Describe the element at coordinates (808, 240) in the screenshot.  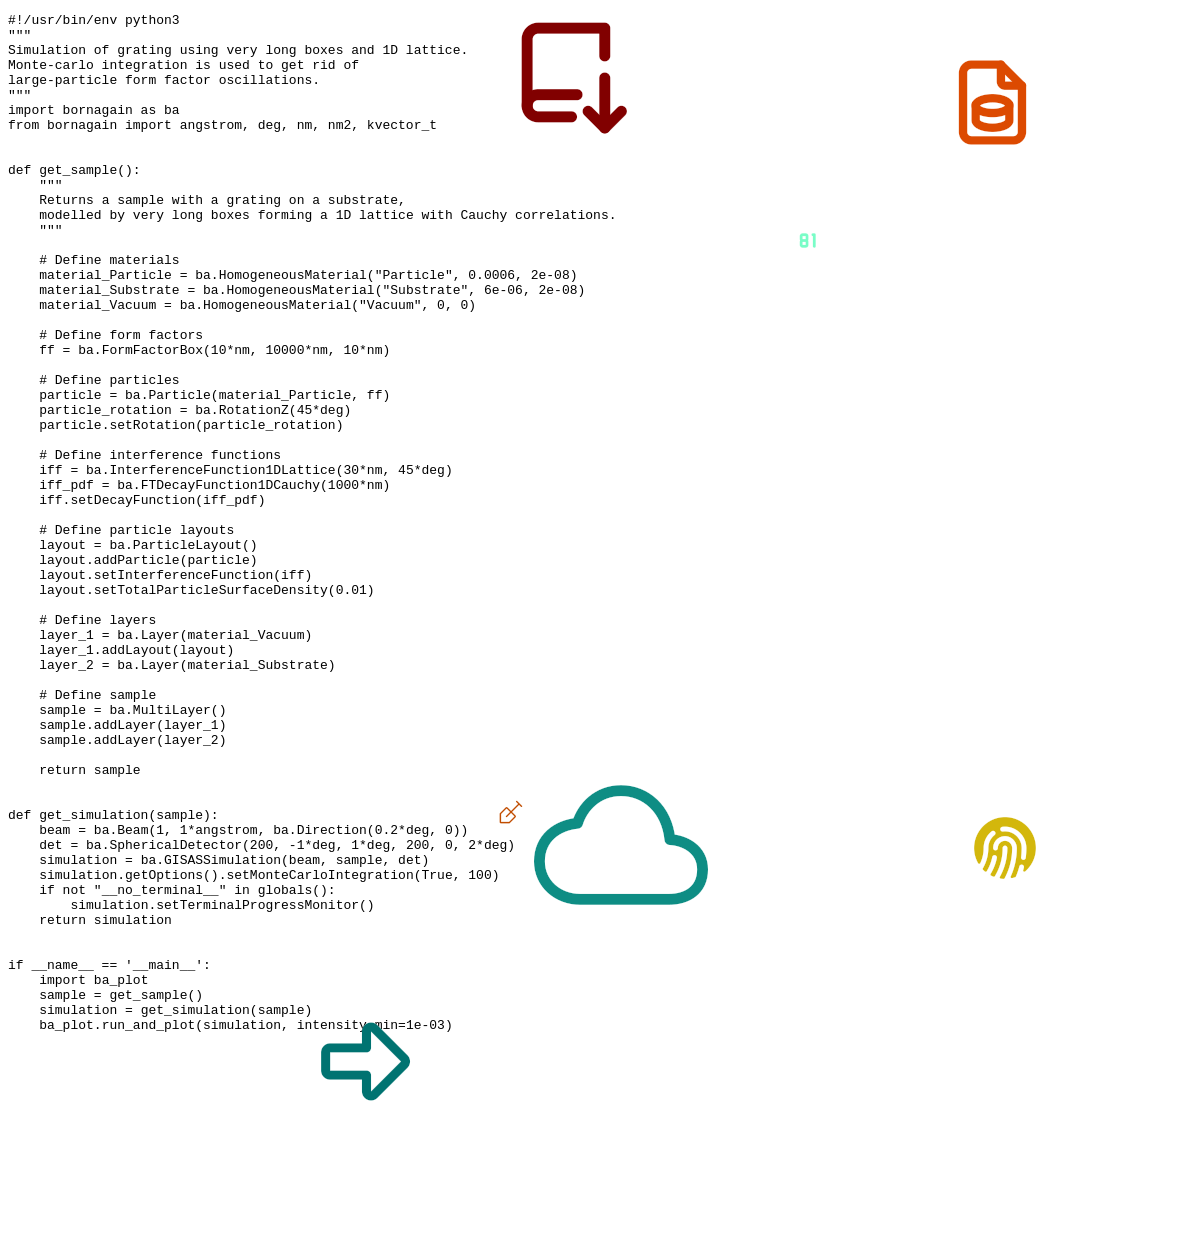
I see `indicates item number 81 in a list or sequence` at that location.